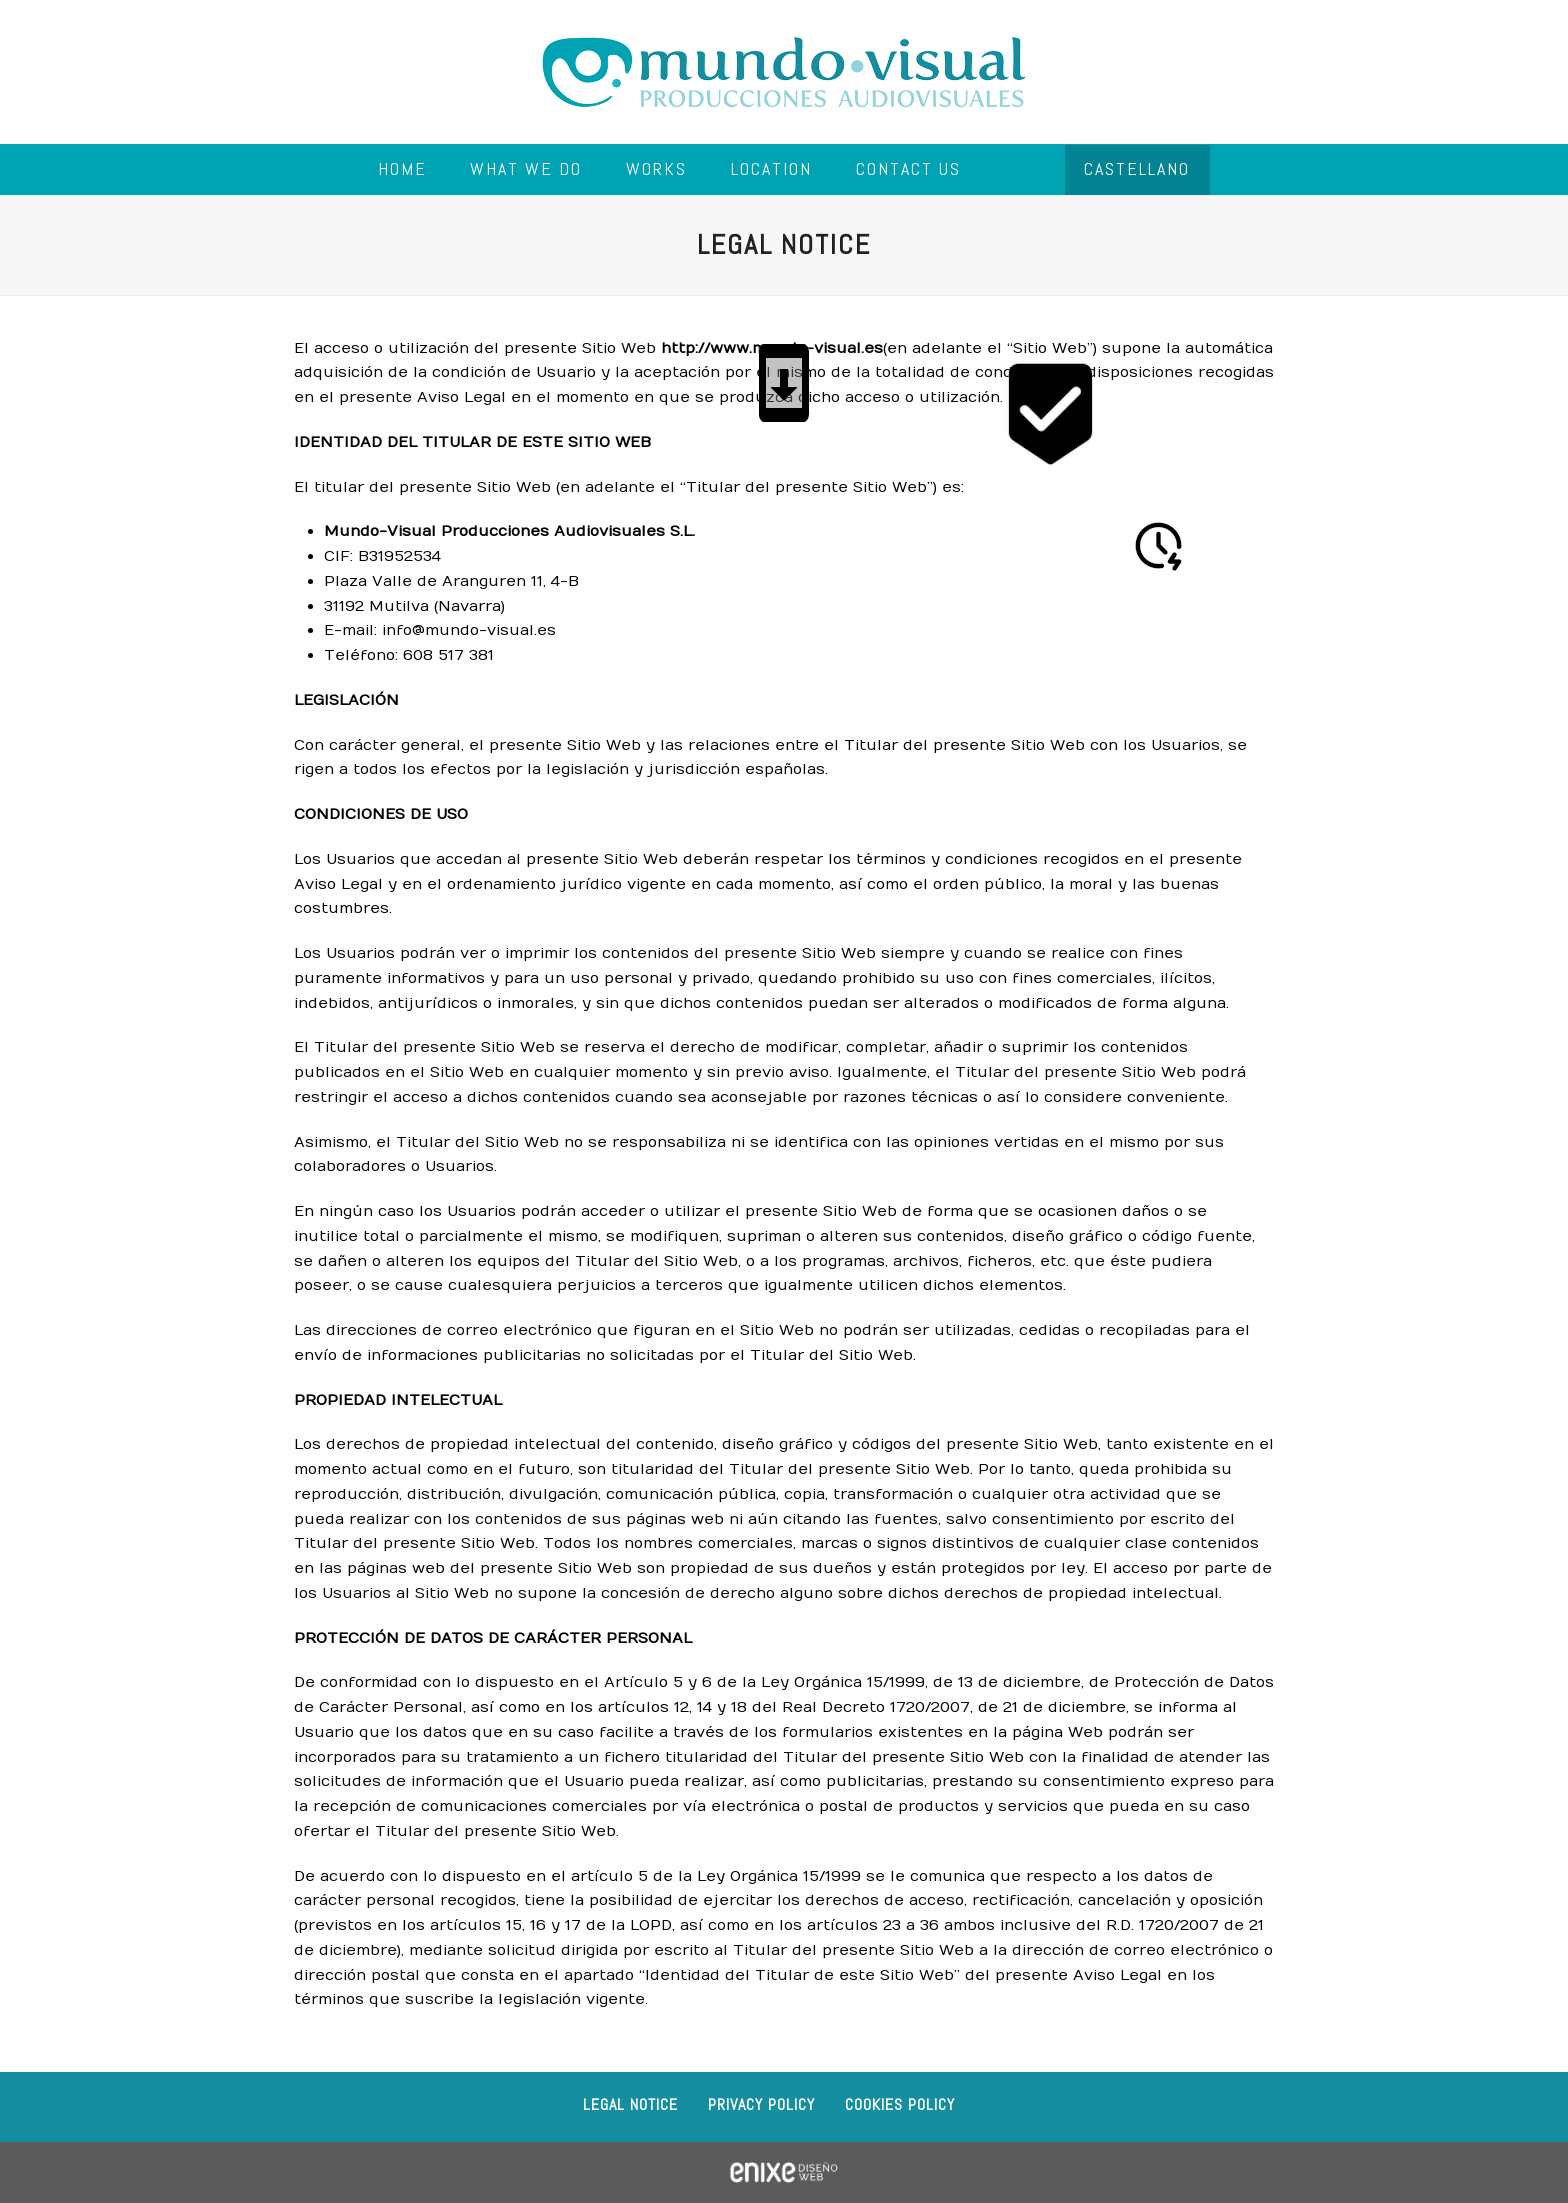 The width and height of the screenshot is (1568, 2203). What do you see at coordinates (784, 383) in the screenshot?
I see `system update available for download` at bounding box center [784, 383].